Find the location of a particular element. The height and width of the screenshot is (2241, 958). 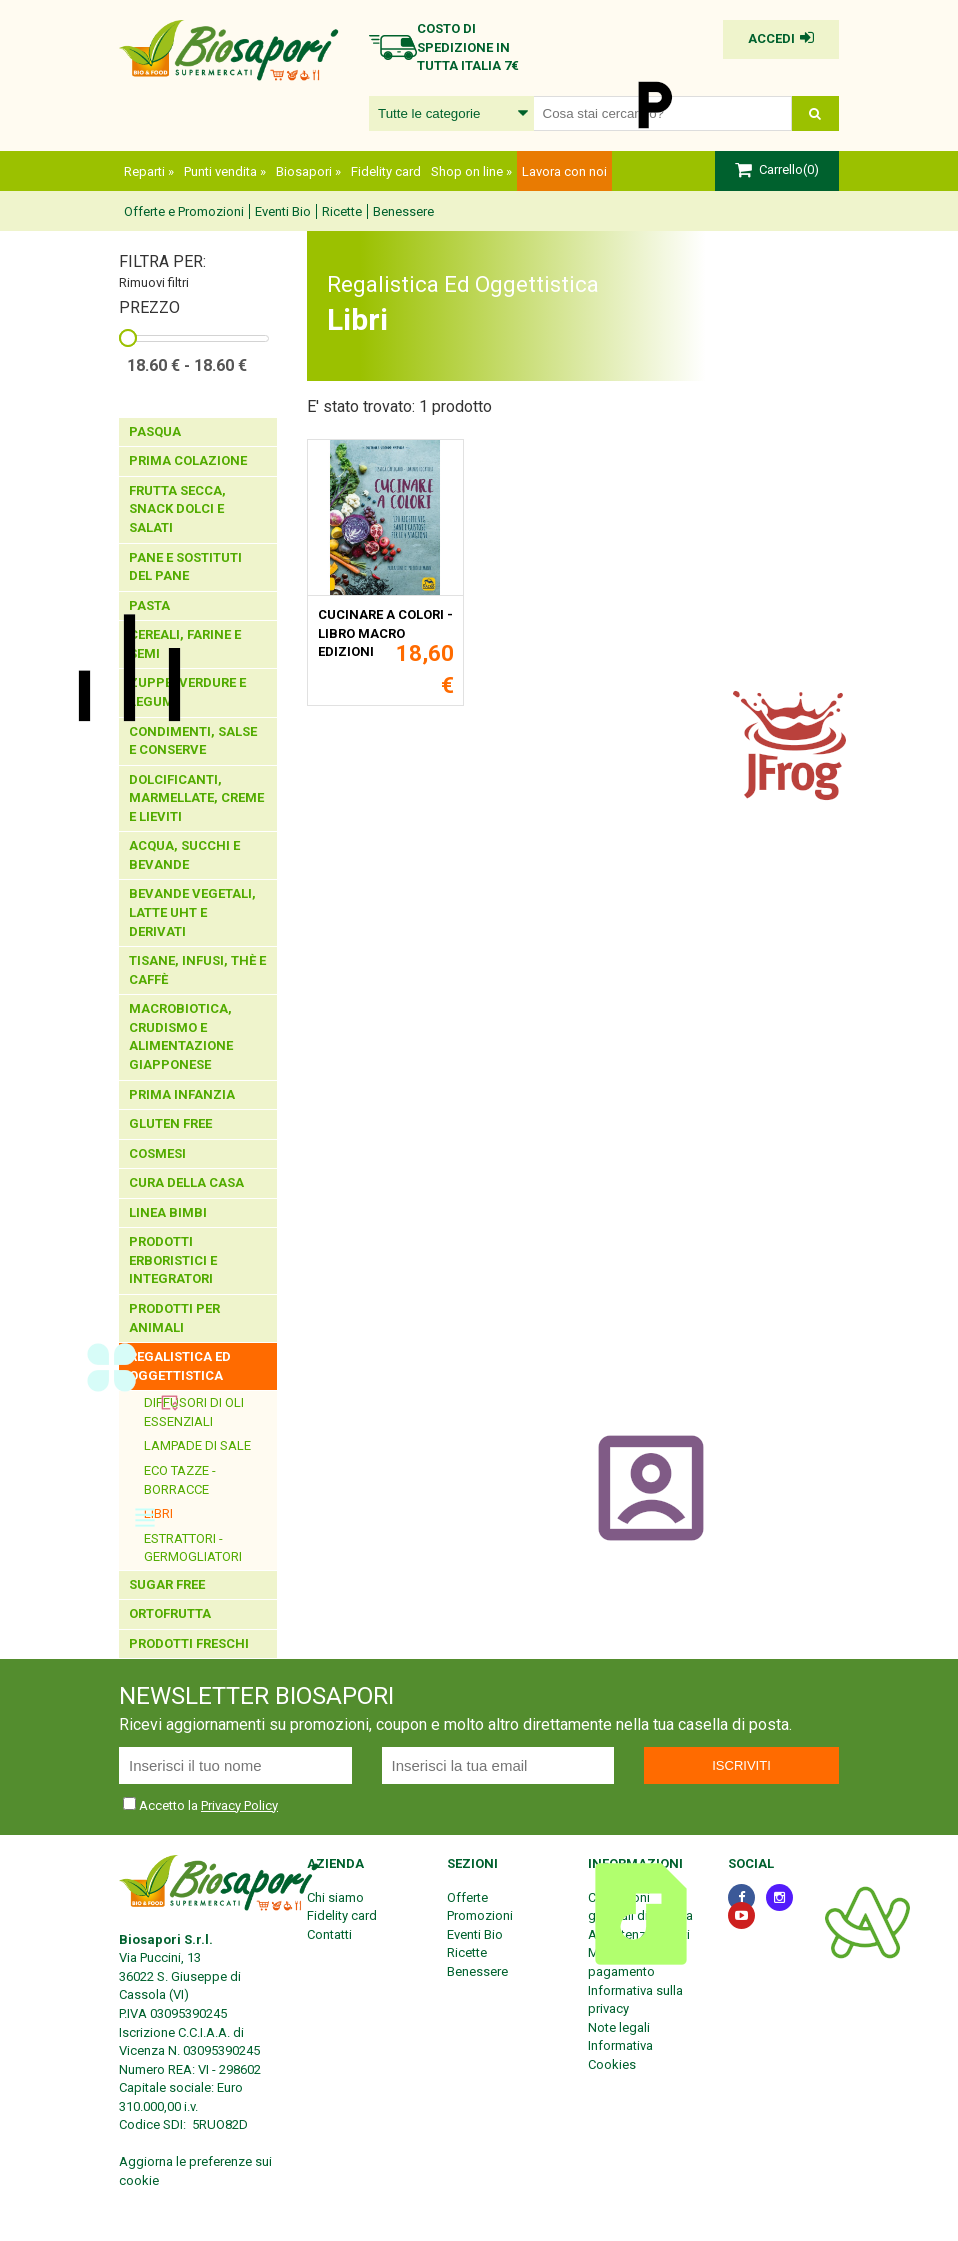

view analytics and statistics is located at coordinates (129, 670).